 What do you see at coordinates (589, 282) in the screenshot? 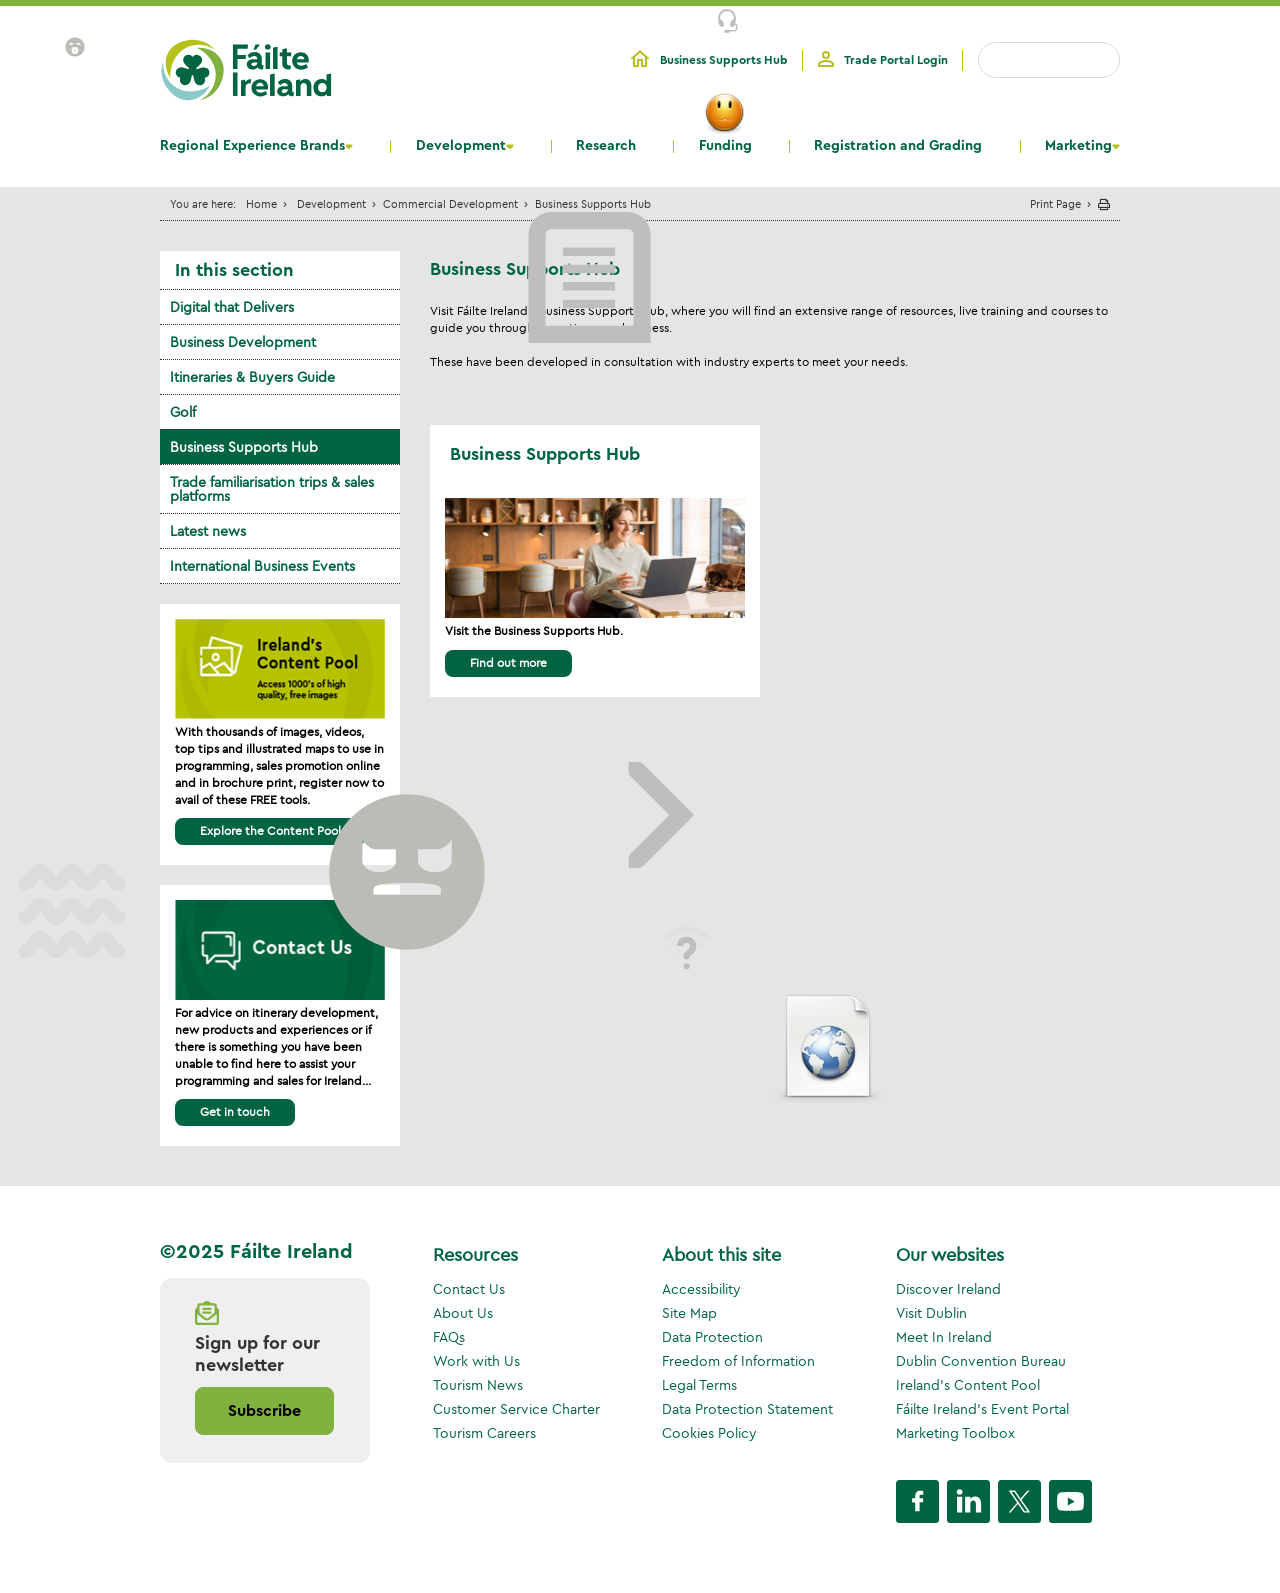
I see `access multi-disk or RAID storage drive` at bounding box center [589, 282].